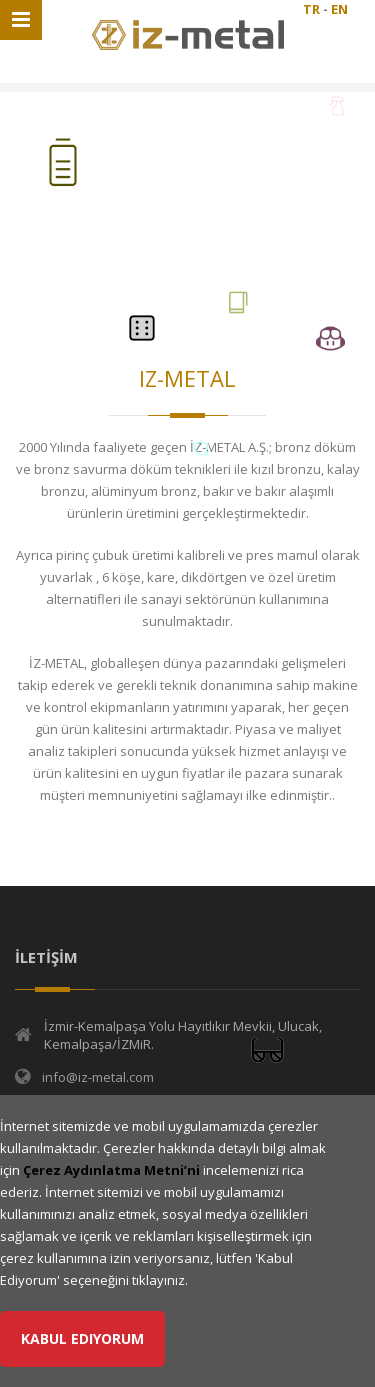  What do you see at coordinates (267, 1050) in the screenshot?
I see `toggle summer or vacation mode` at bounding box center [267, 1050].